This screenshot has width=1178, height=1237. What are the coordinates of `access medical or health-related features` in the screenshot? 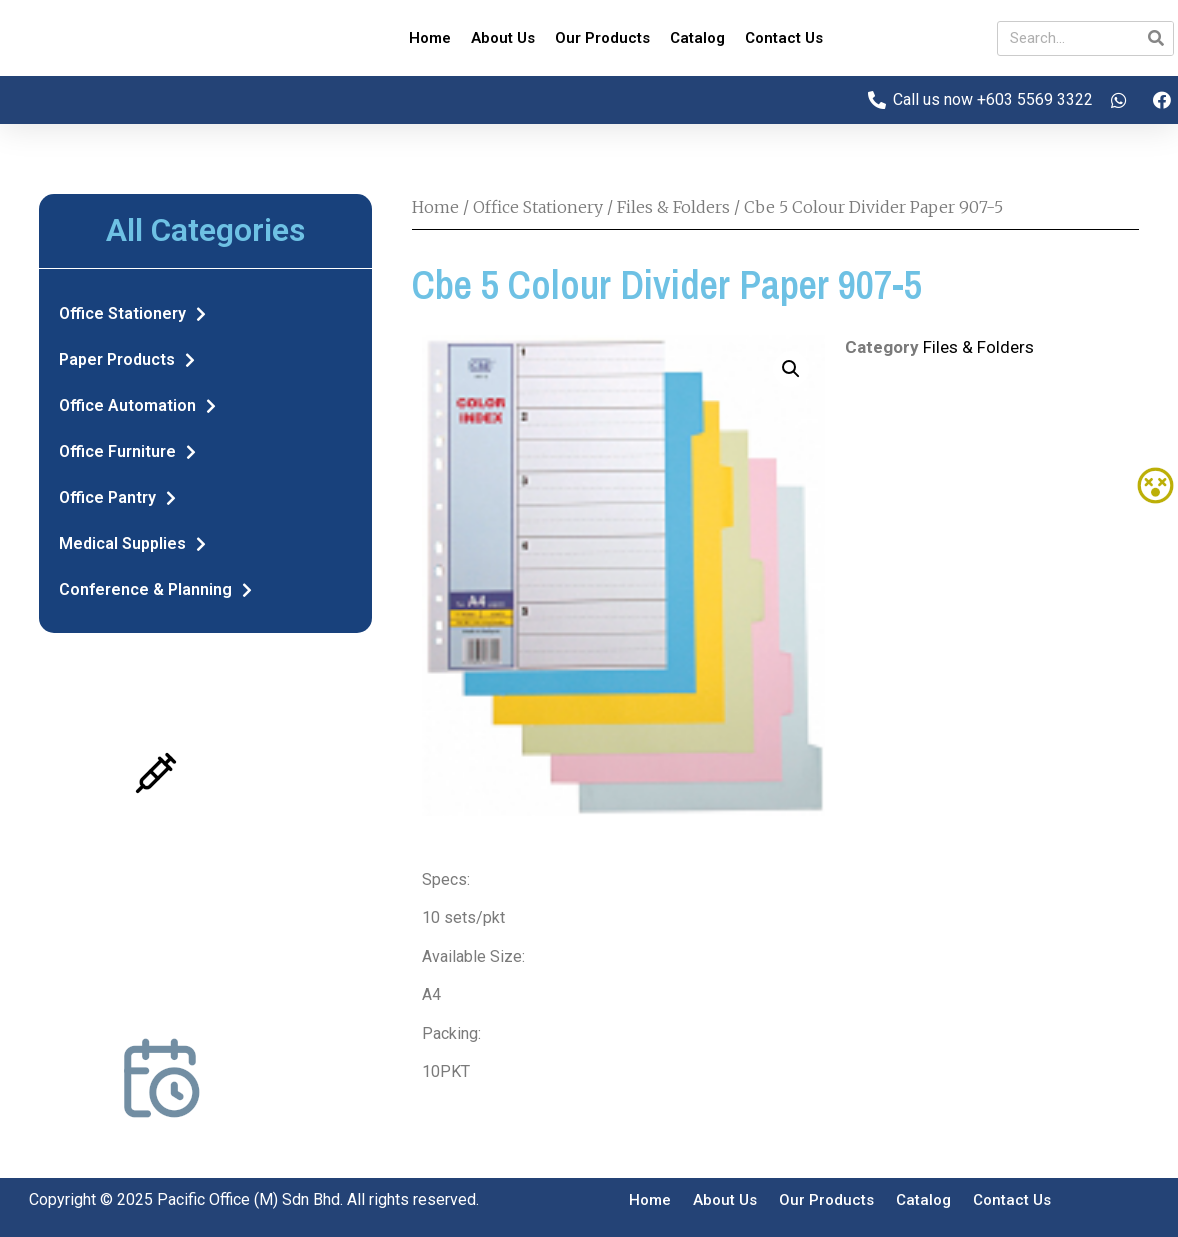 It's located at (156, 773).